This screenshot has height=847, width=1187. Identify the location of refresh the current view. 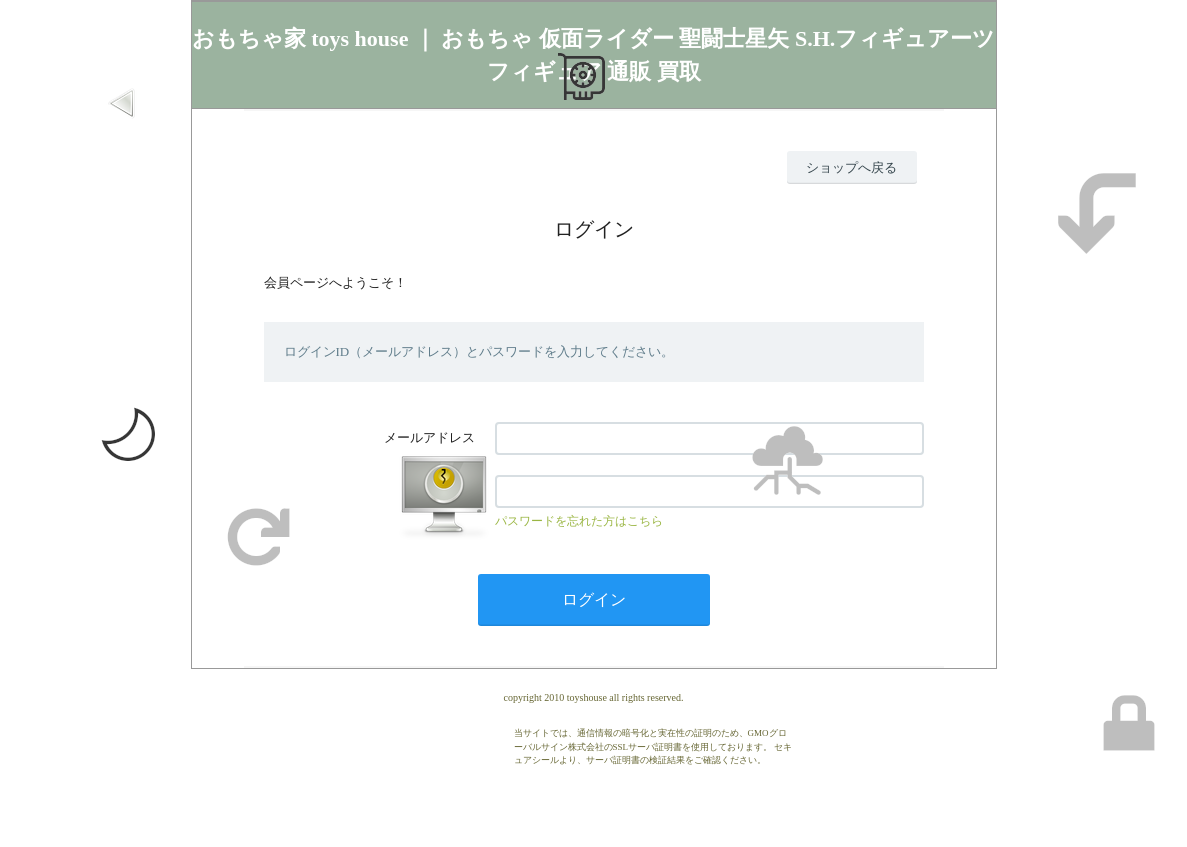
(261, 537).